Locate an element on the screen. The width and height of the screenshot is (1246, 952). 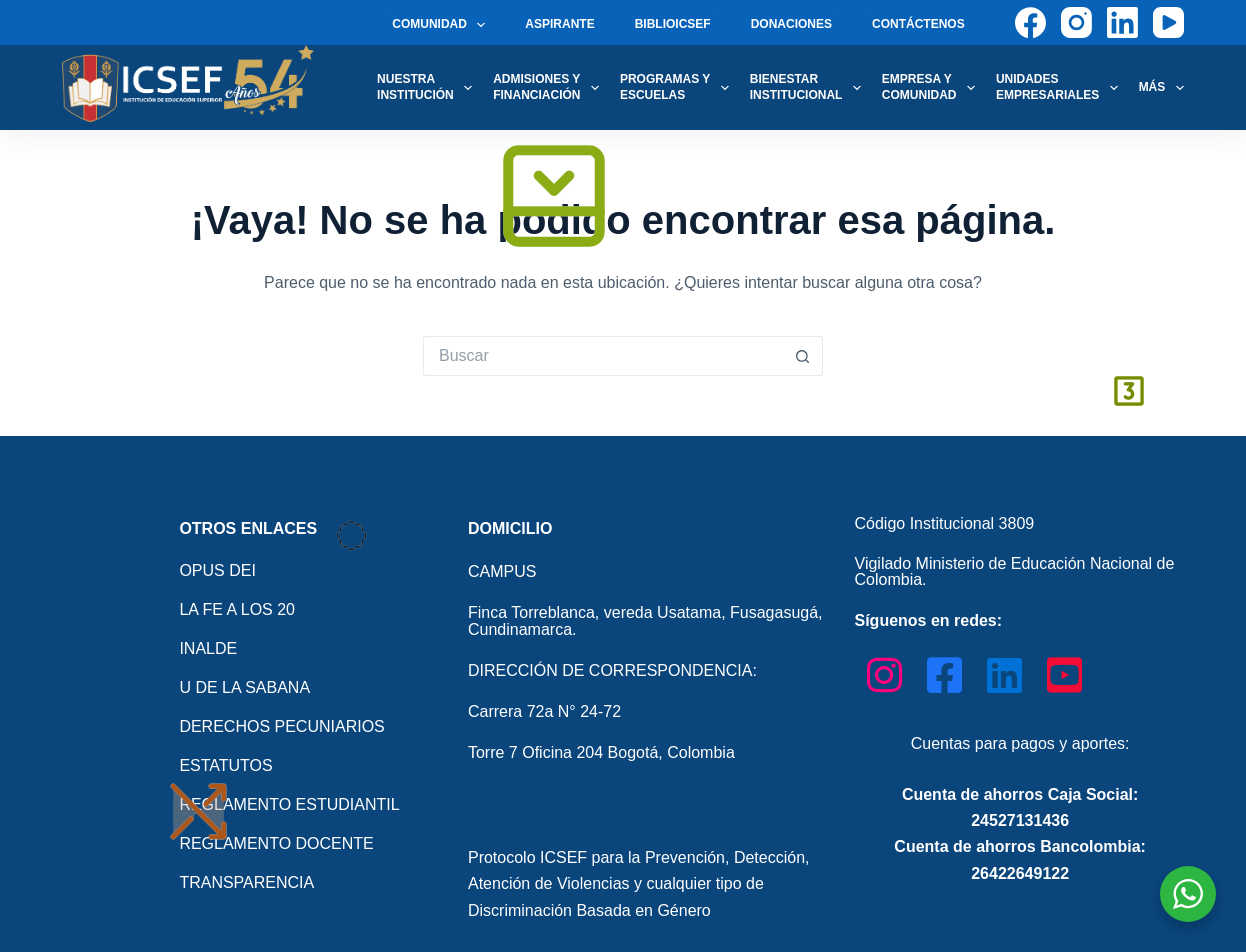
indicates step three in a numbered sequence is located at coordinates (1129, 391).